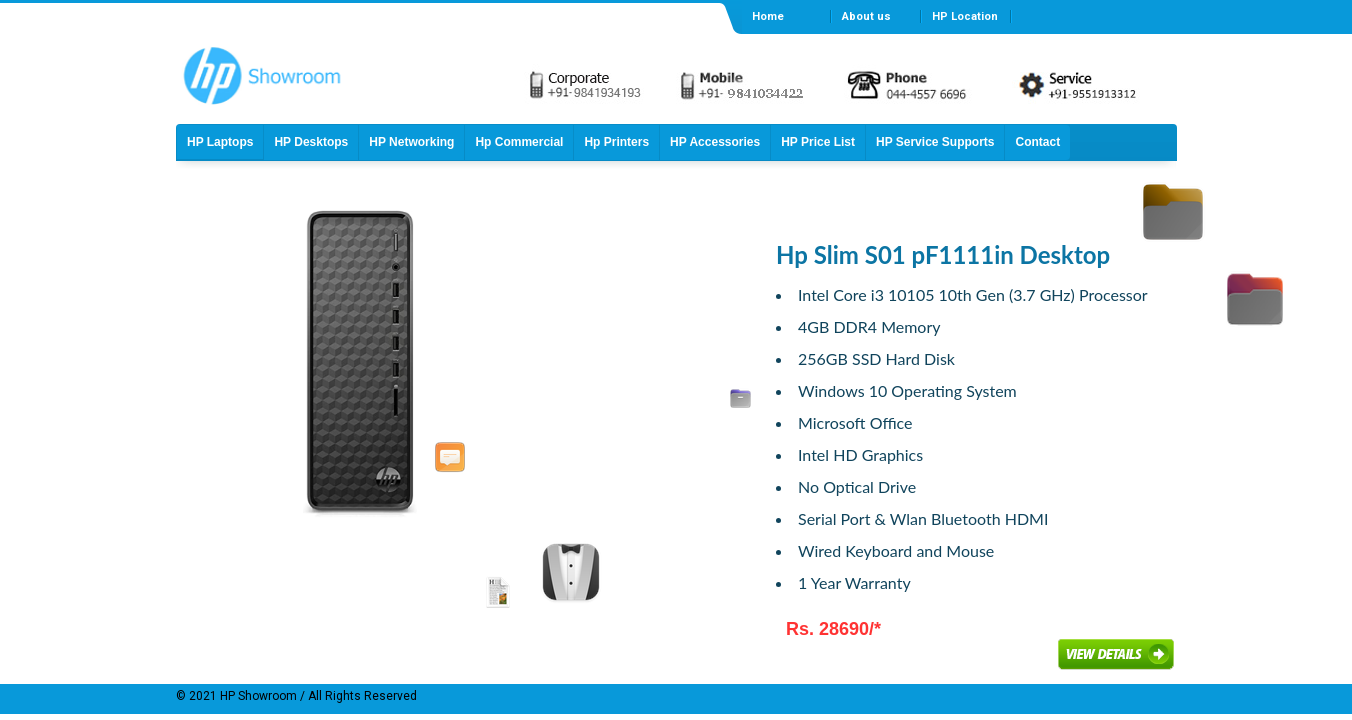 This screenshot has width=1352, height=720. What do you see at coordinates (498, 592) in the screenshot?
I see `open a document or text file` at bounding box center [498, 592].